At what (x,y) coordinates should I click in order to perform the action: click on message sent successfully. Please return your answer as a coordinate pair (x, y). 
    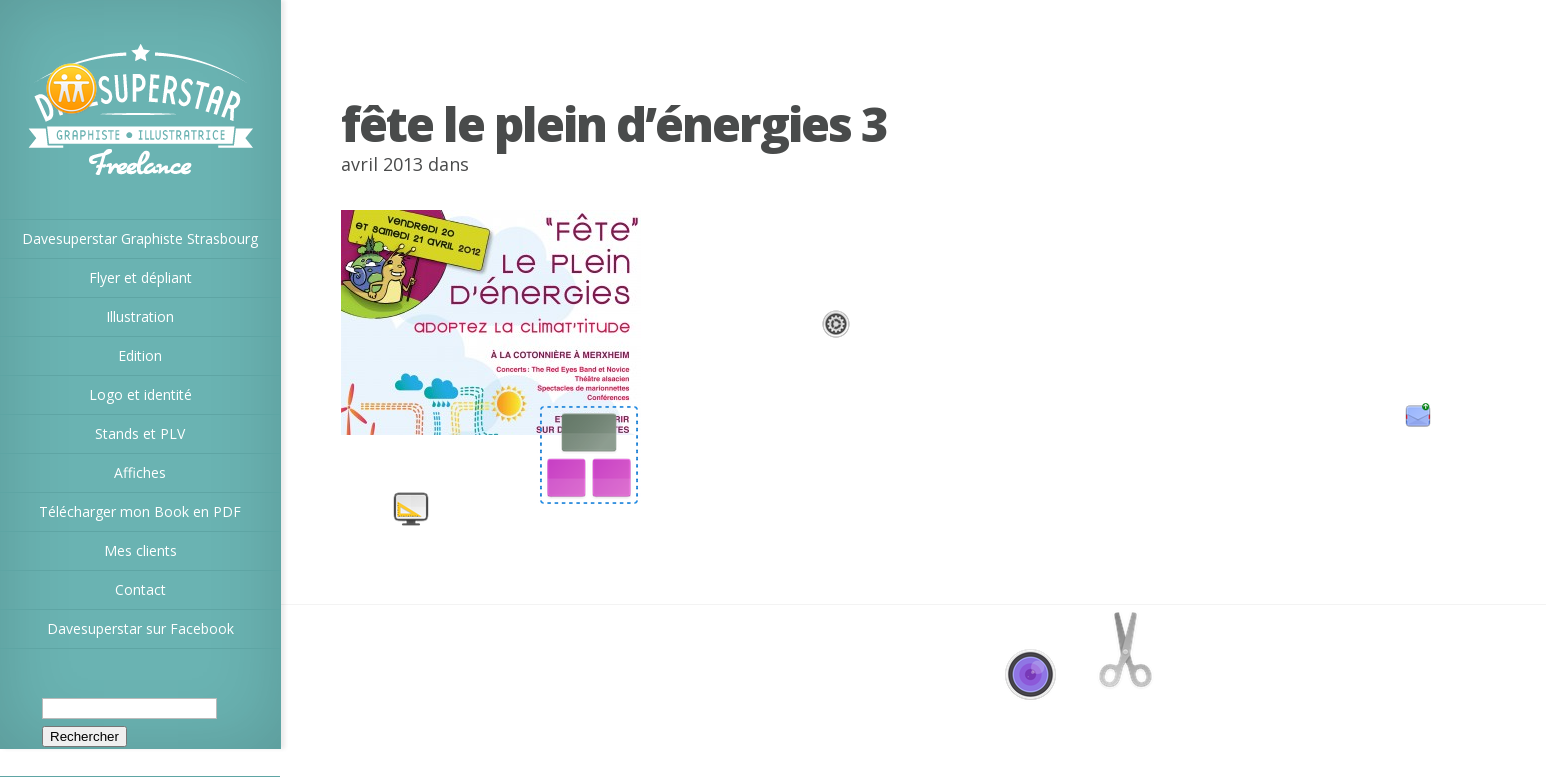
    Looking at the image, I should click on (1418, 416).